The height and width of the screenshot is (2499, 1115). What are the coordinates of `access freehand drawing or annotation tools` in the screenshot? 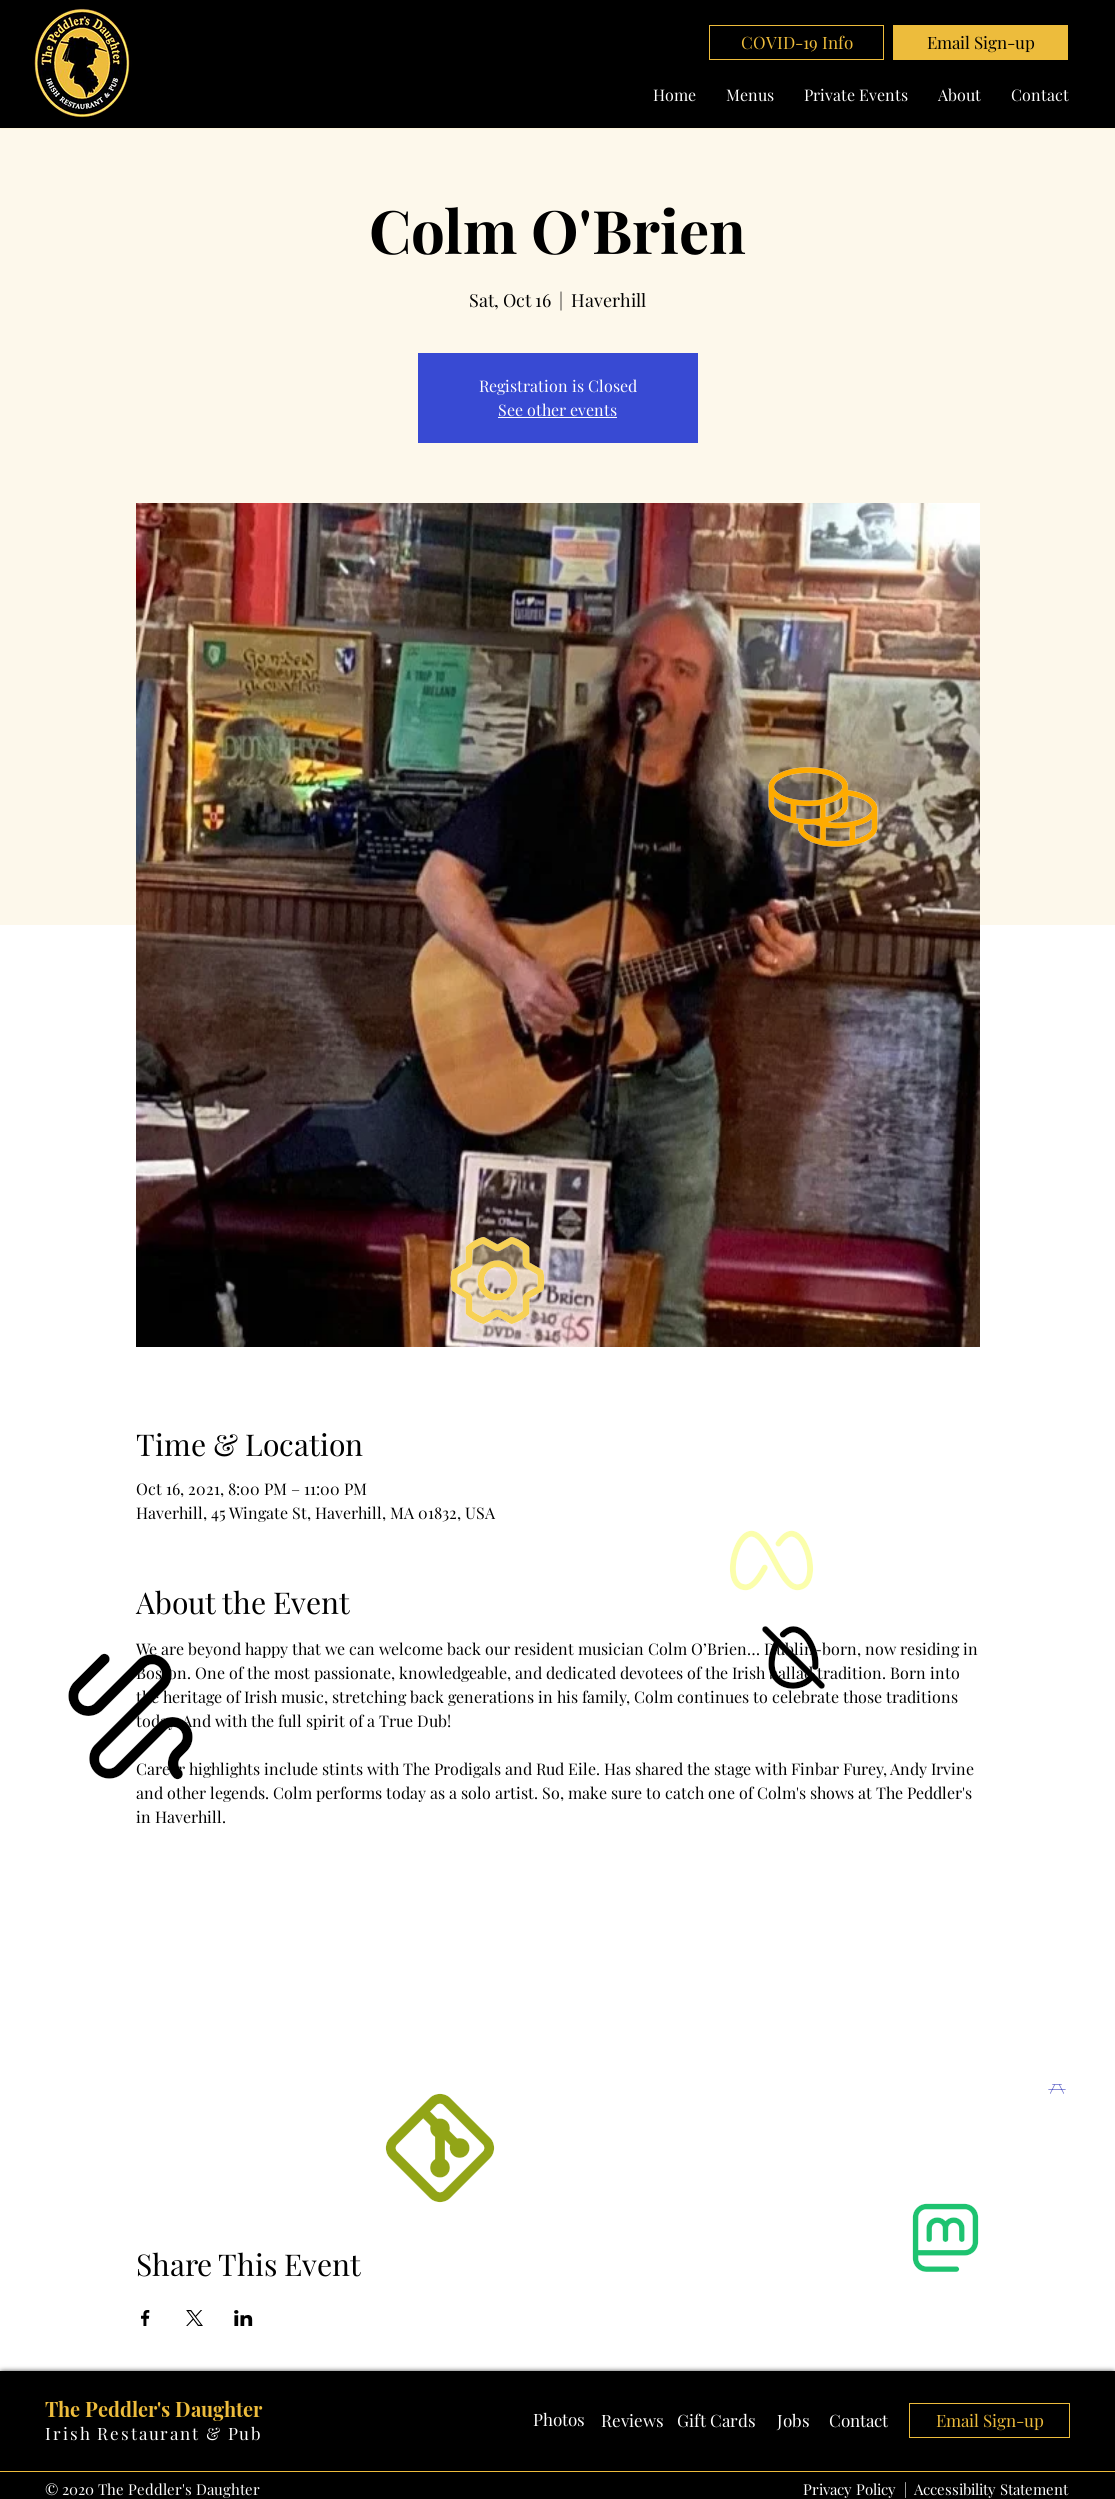 It's located at (130, 1716).